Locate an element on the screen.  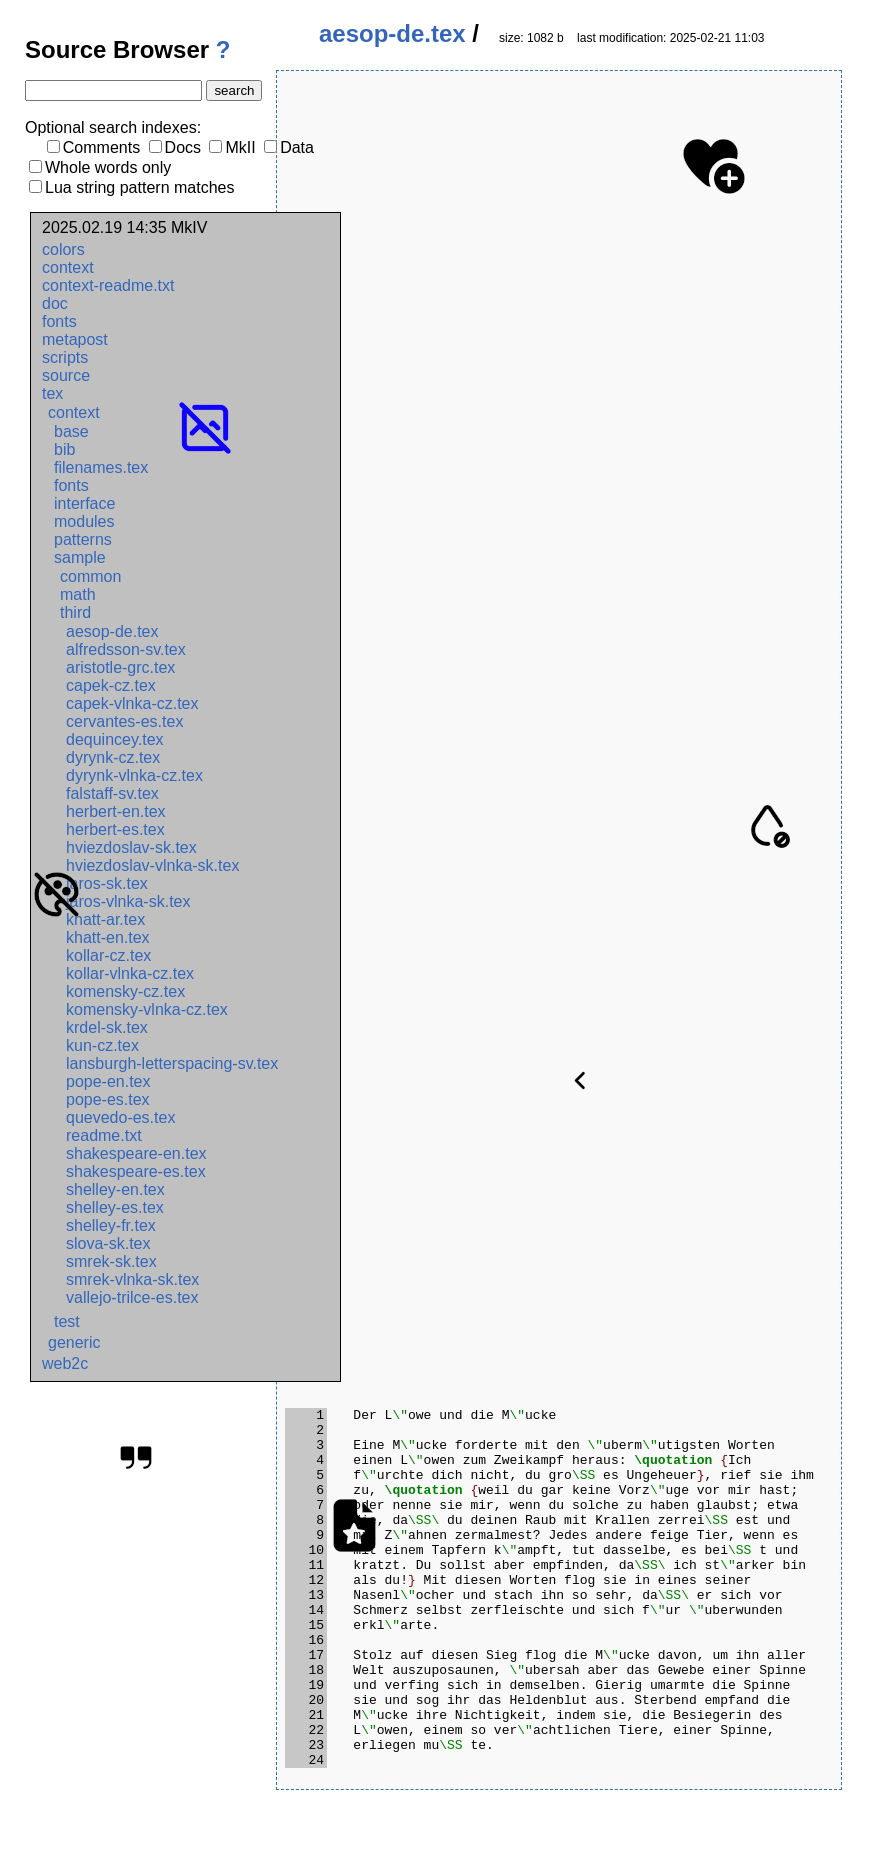
add to favorites is located at coordinates (714, 163).